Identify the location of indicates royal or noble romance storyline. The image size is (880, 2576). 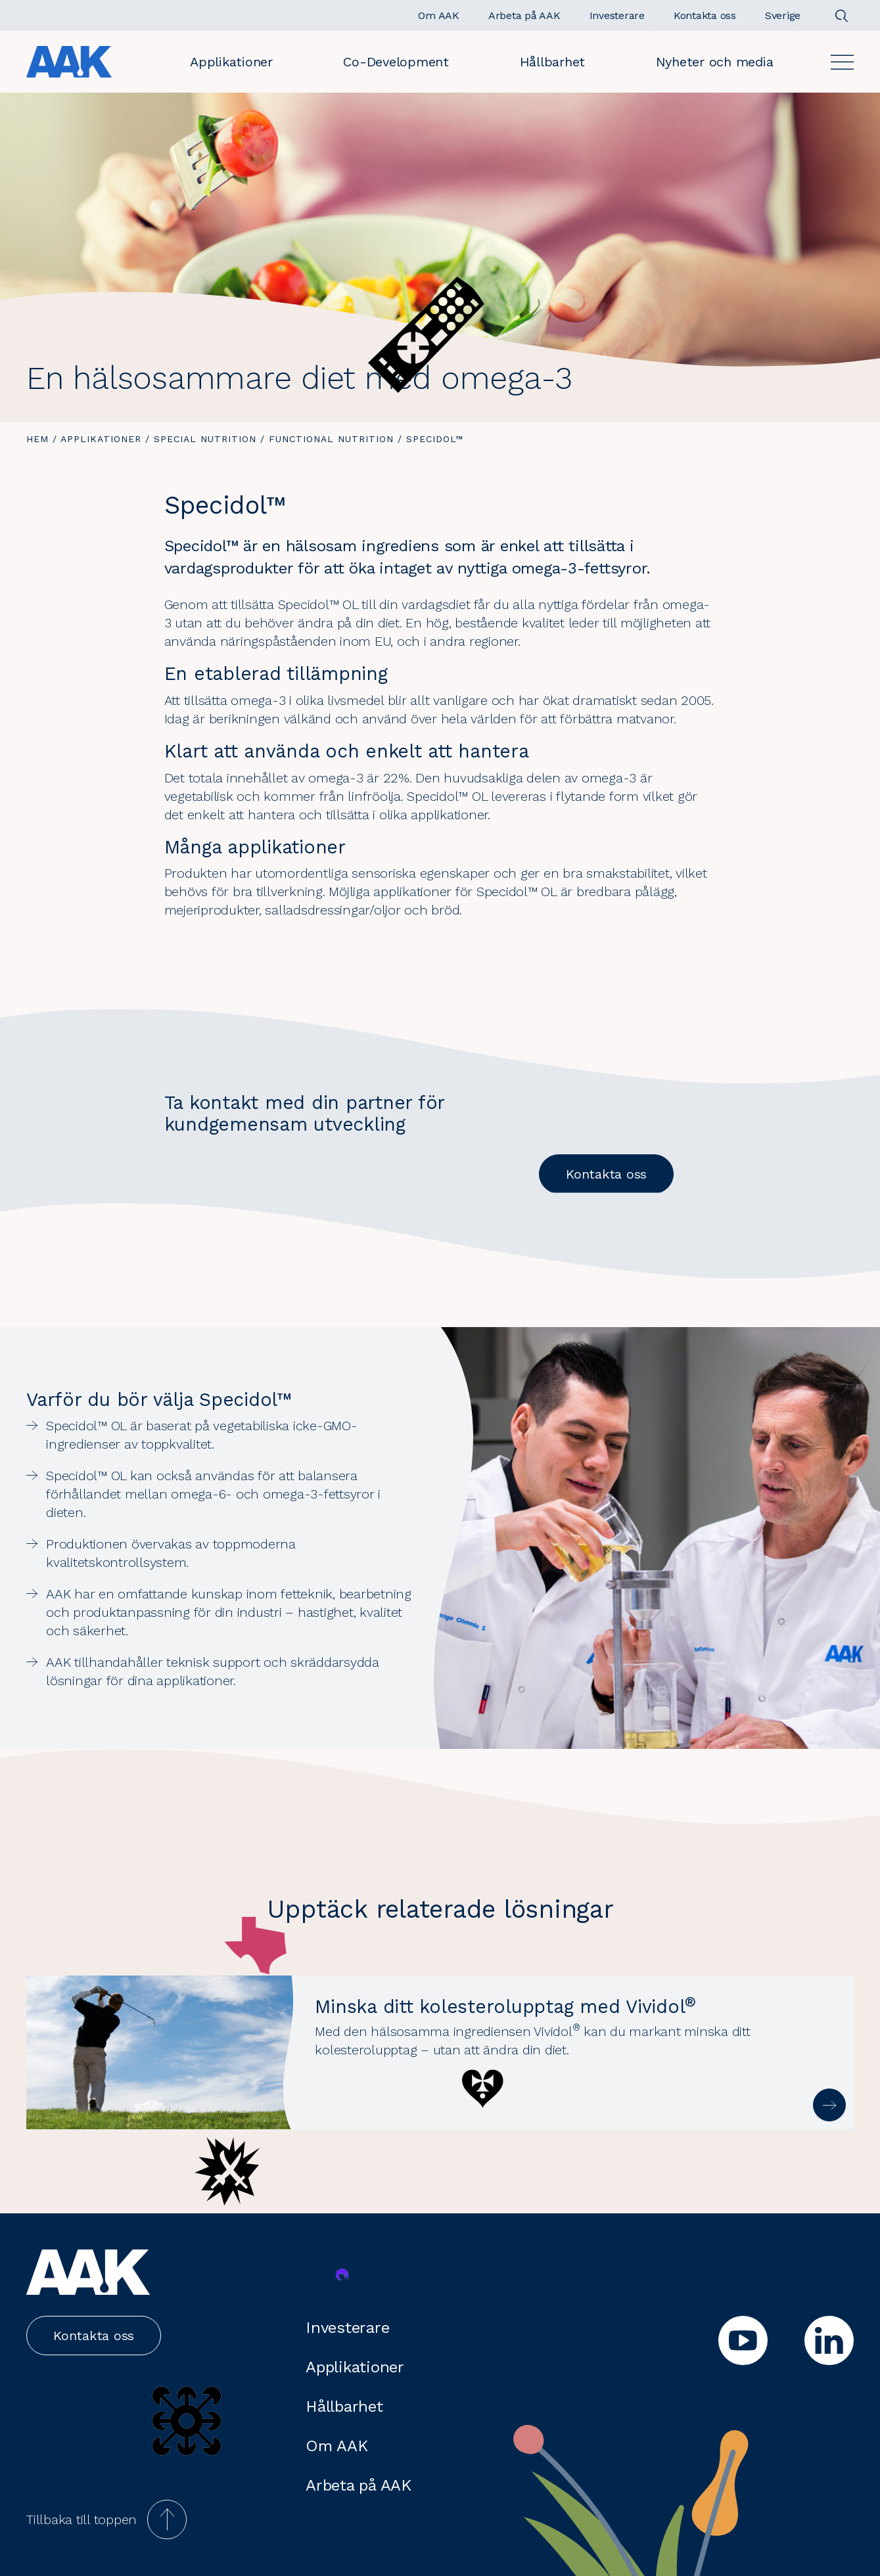
(482, 2089).